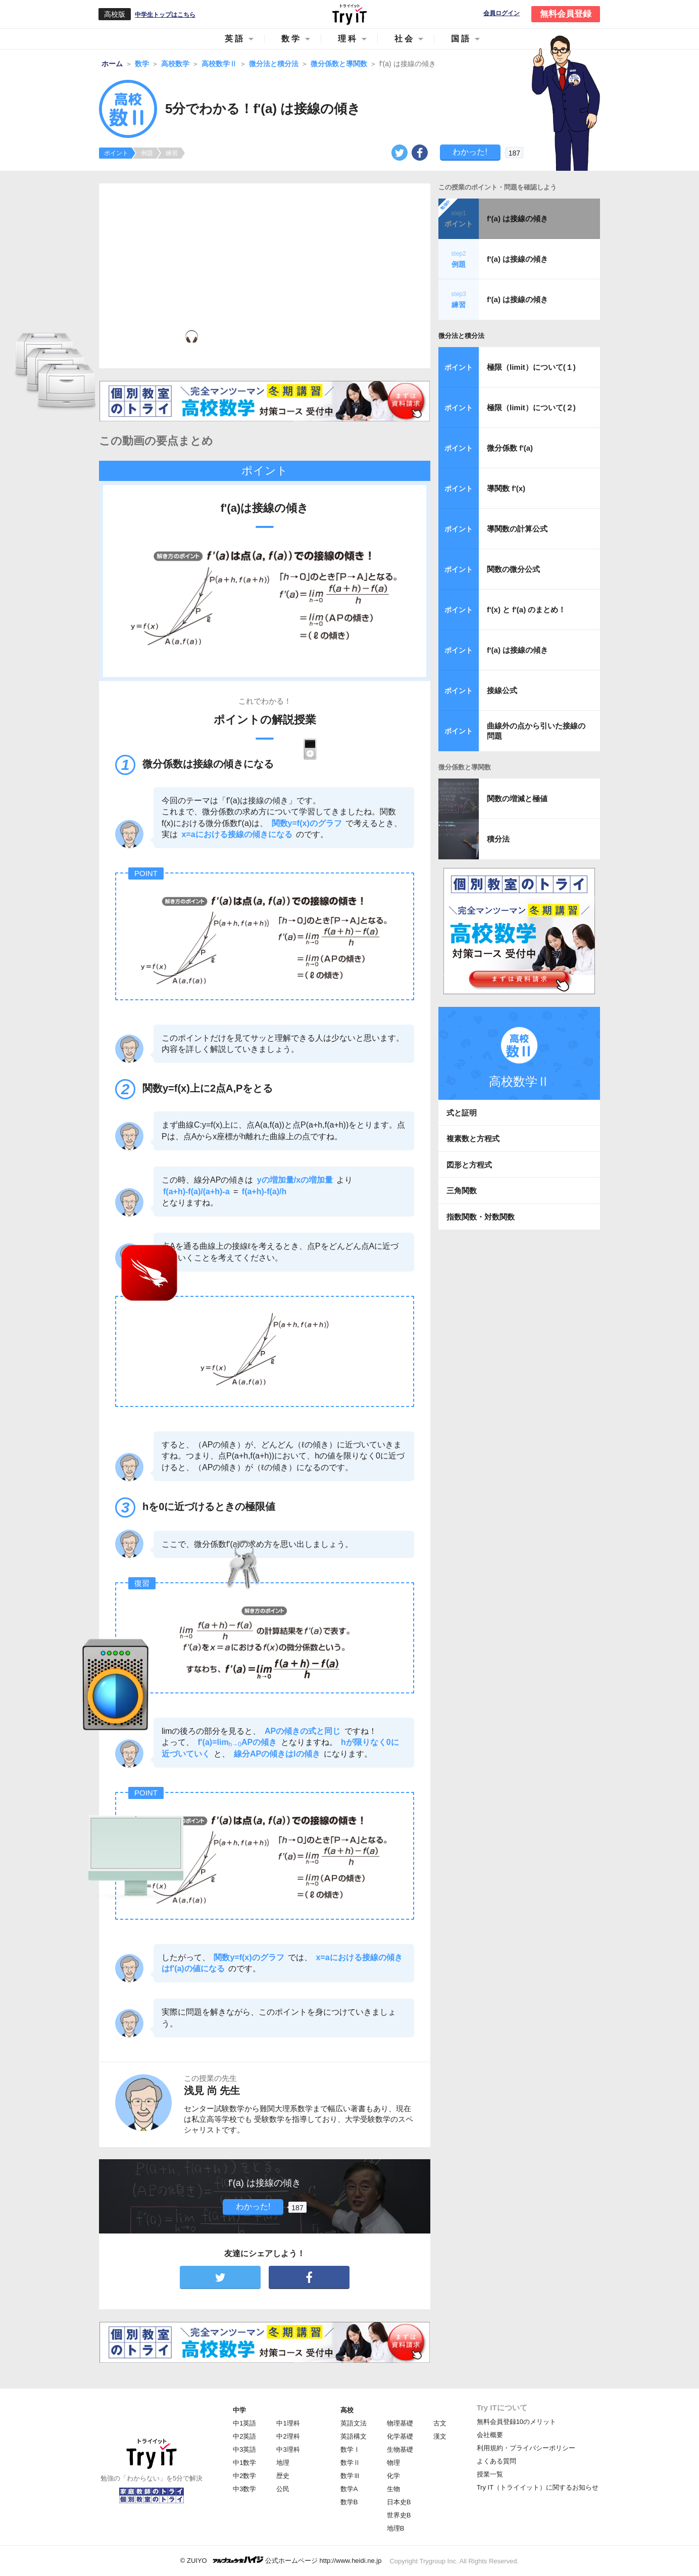  What do you see at coordinates (191, 336) in the screenshot?
I see `connect bluetooth headphones` at bounding box center [191, 336].